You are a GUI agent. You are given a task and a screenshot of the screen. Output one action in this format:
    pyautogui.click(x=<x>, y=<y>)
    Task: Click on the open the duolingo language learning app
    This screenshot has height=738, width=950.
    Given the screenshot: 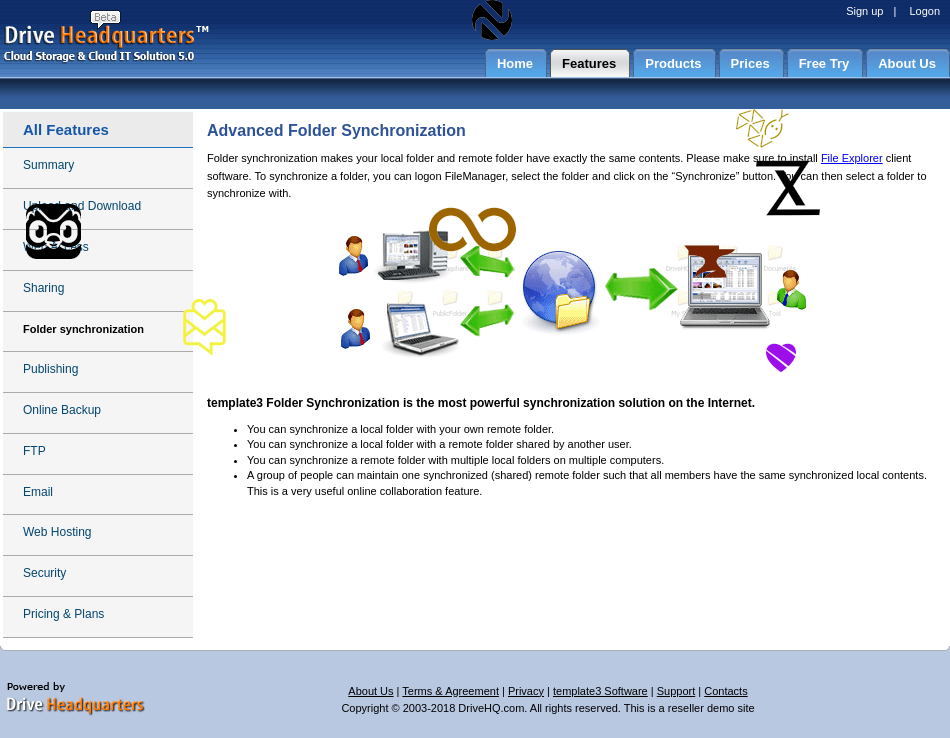 What is the action you would take?
    pyautogui.click(x=53, y=231)
    